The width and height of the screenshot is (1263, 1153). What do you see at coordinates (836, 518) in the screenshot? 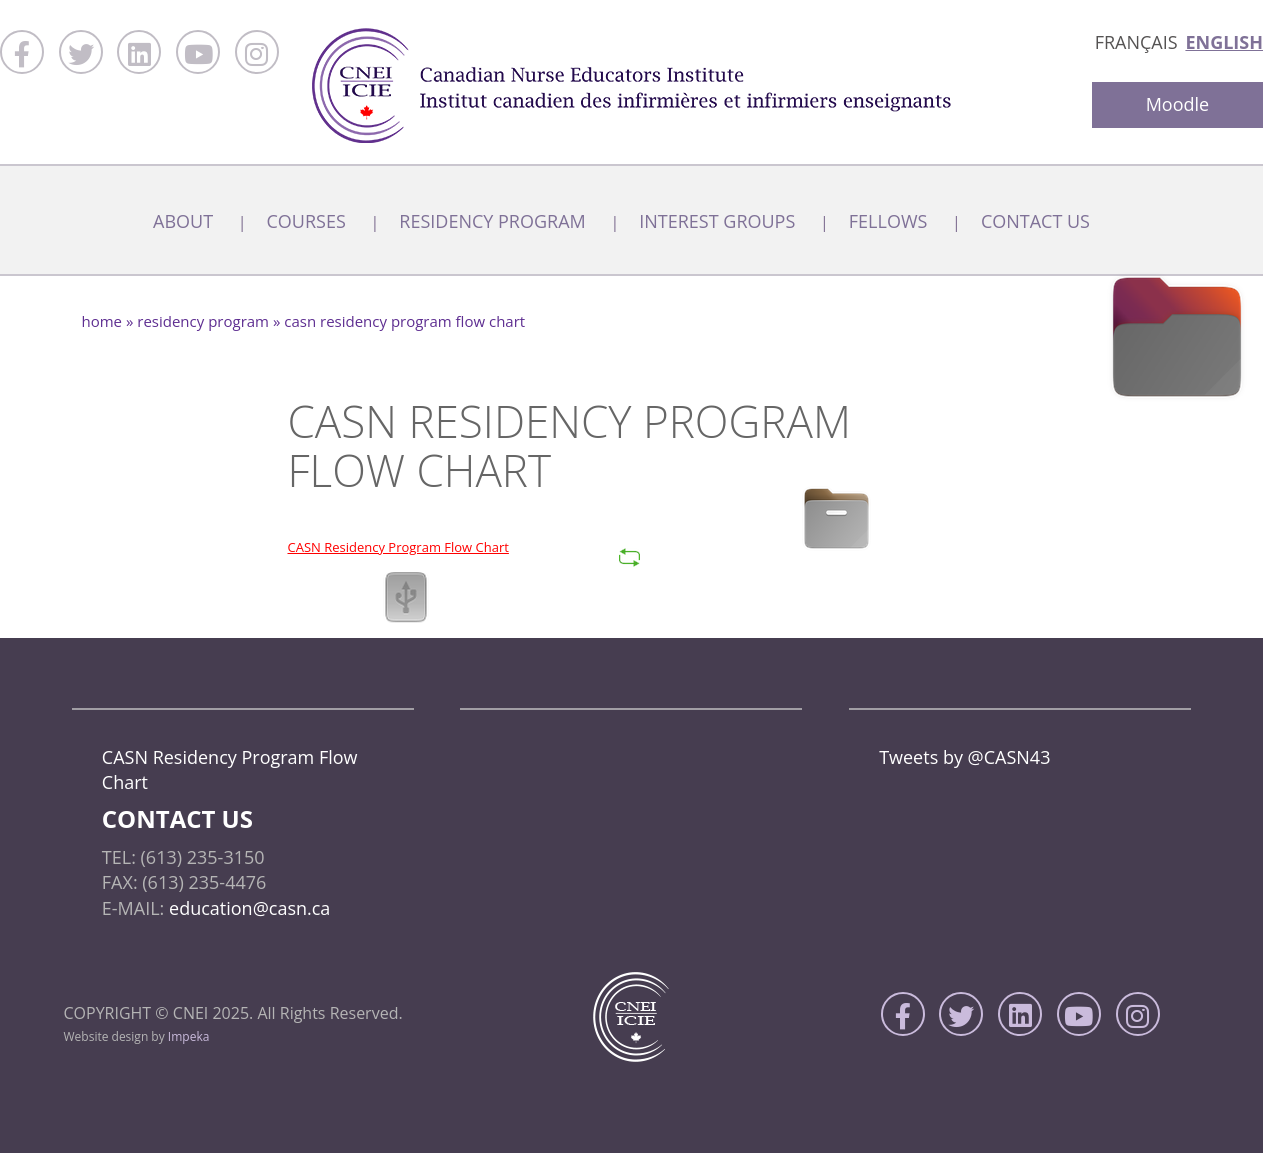
I see `open the file manager application` at bounding box center [836, 518].